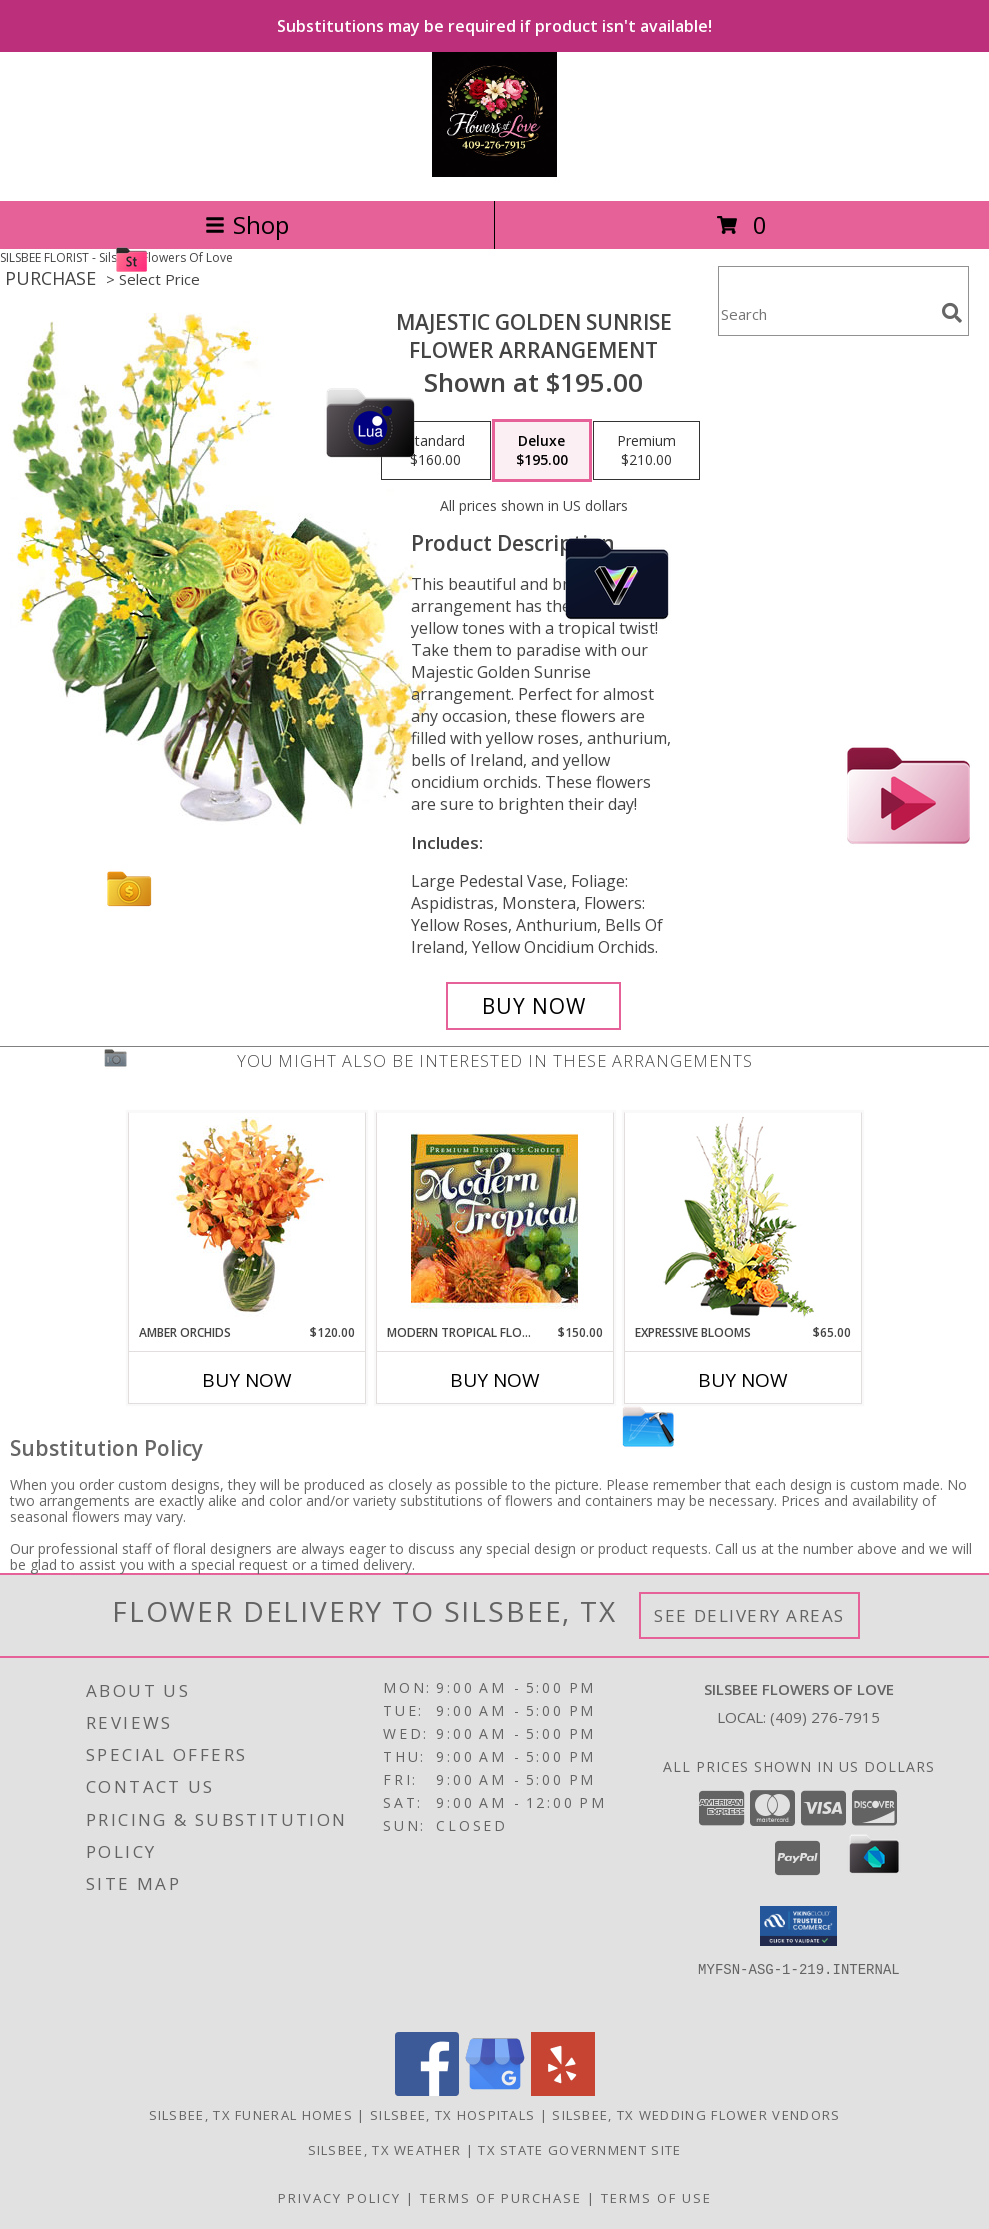 This screenshot has width=989, height=2229. I want to click on access secured or locked files, so click(115, 1058).